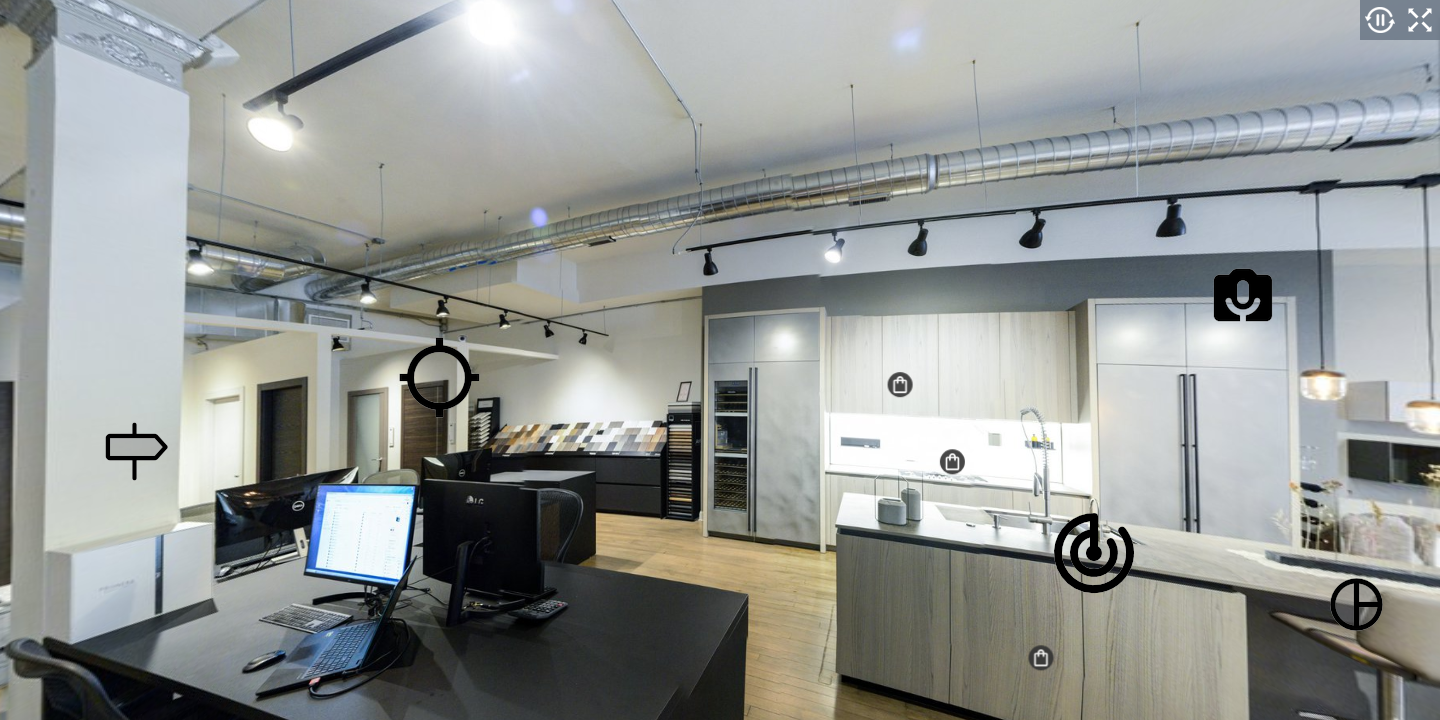 The width and height of the screenshot is (1440, 720). Describe the element at coordinates (134, 451) in the screenshot. I see `navigate to directions or wayfinding` at that location.